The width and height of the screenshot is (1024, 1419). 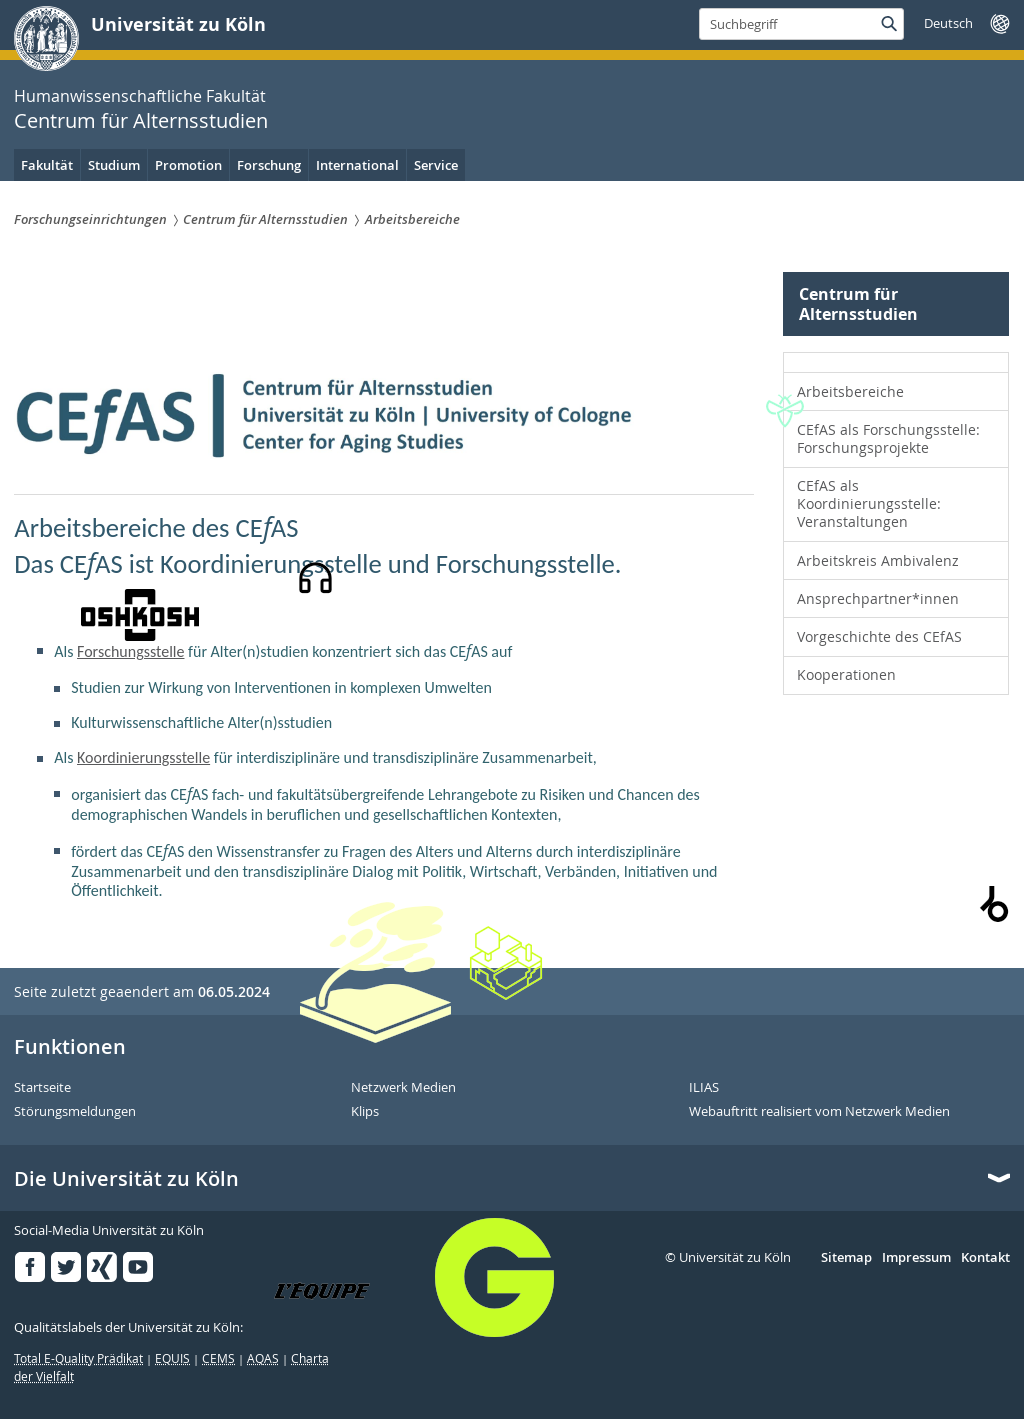 What do you see at coordinates (785, 411) in the screenshot?
I see `intigriti bug bounty platform logo` at bounding box center [785, 411].